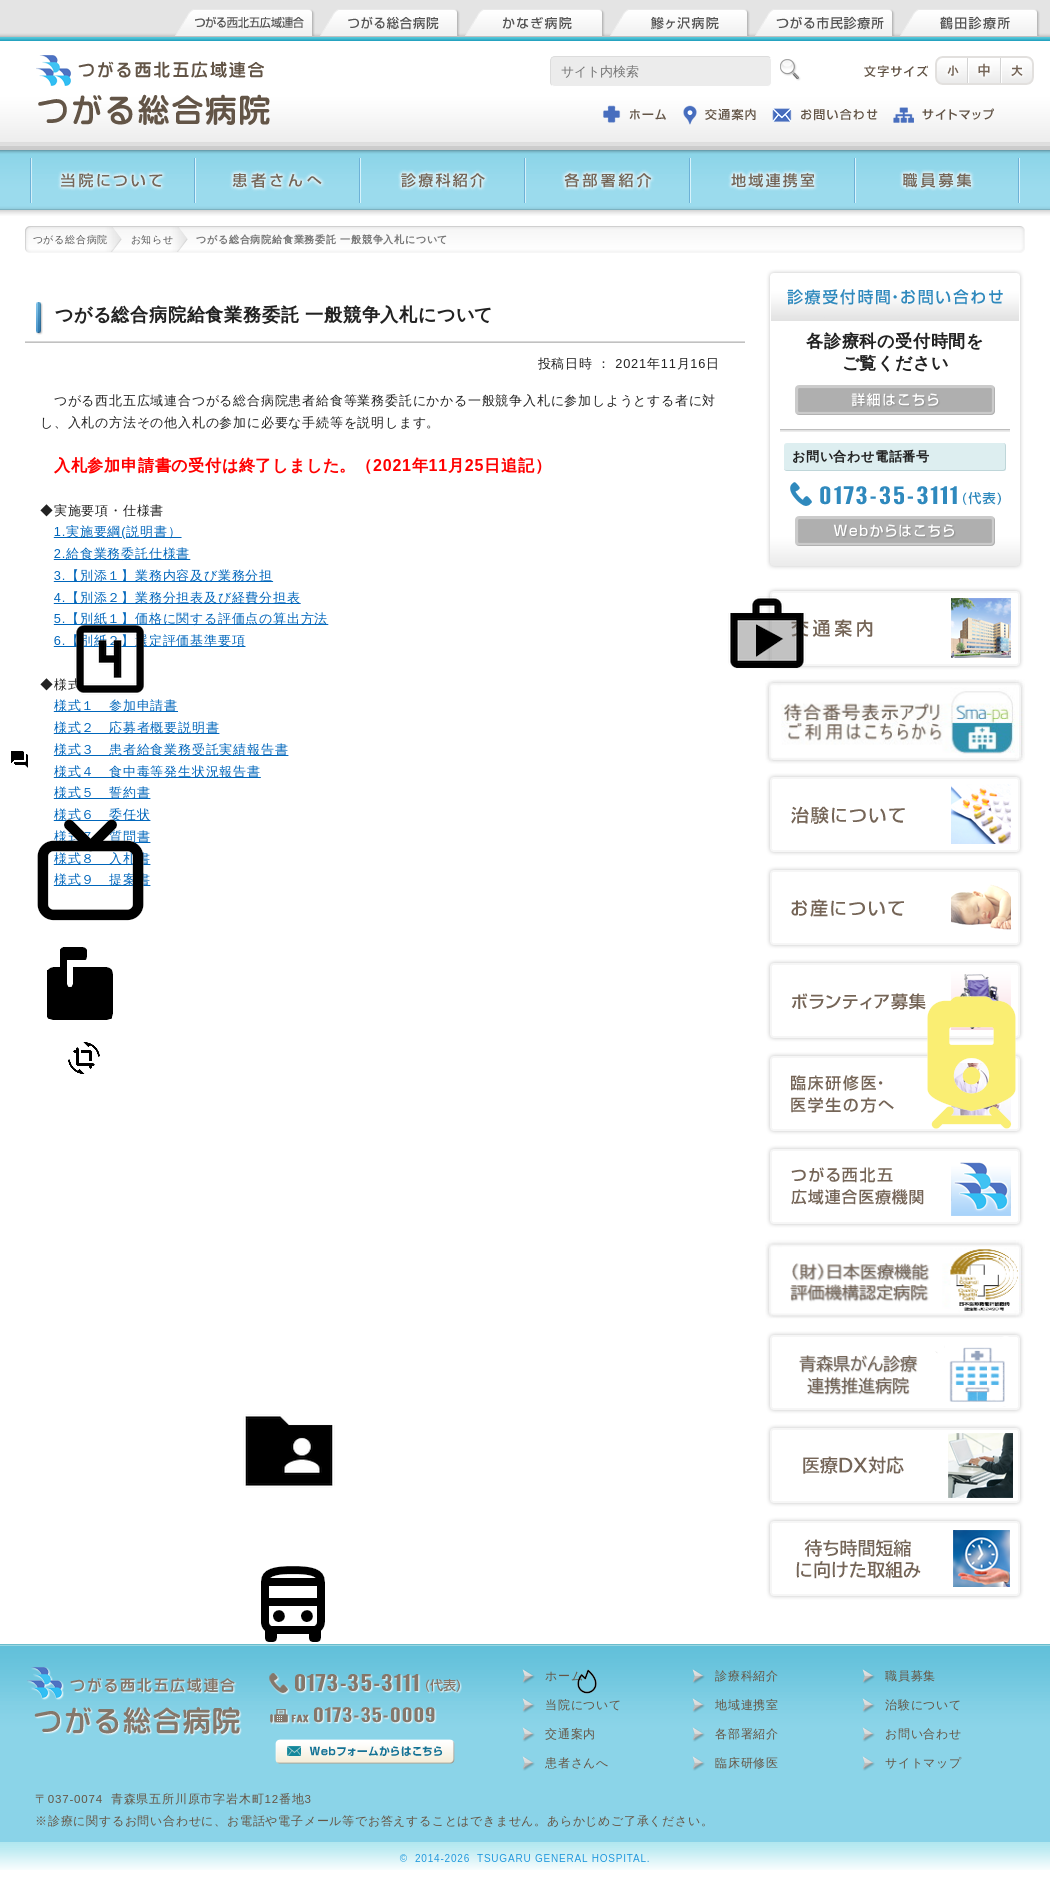 This screenshot has height=1885, width=1050. I want to click on indicates trending or hot content, so click(587, 1682).